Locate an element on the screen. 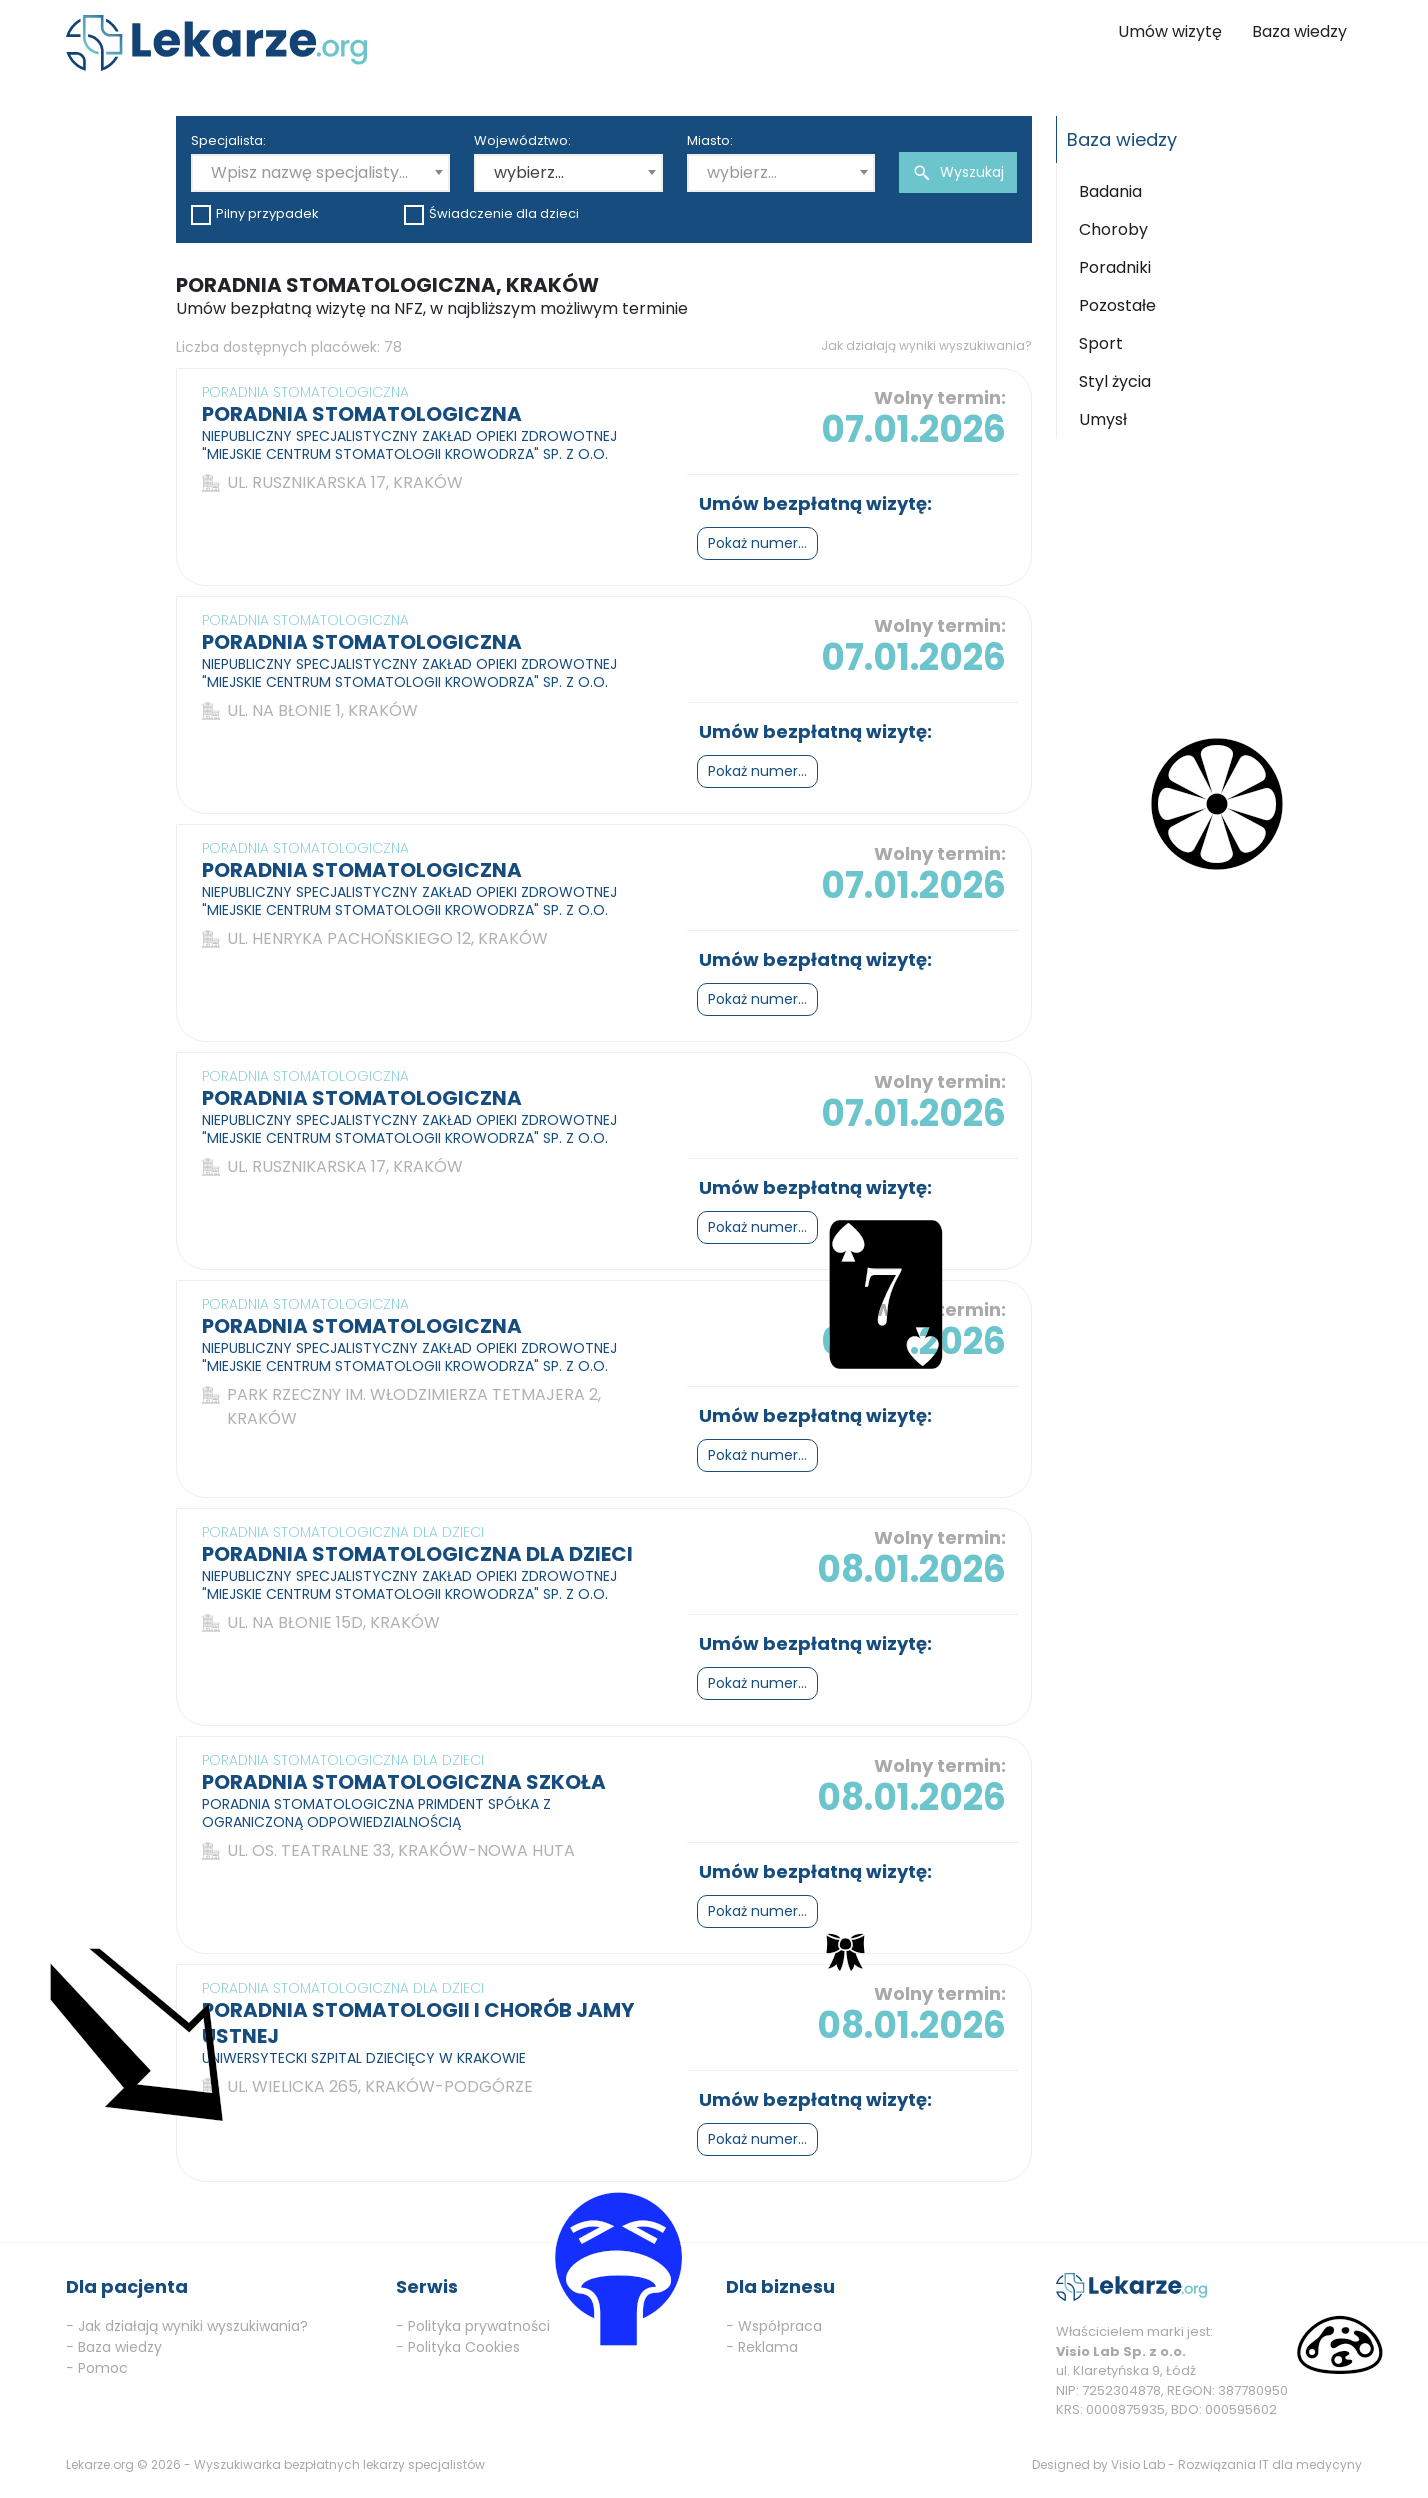  indicates nausea or sickness status effect is located at coordinates (618, 2268).